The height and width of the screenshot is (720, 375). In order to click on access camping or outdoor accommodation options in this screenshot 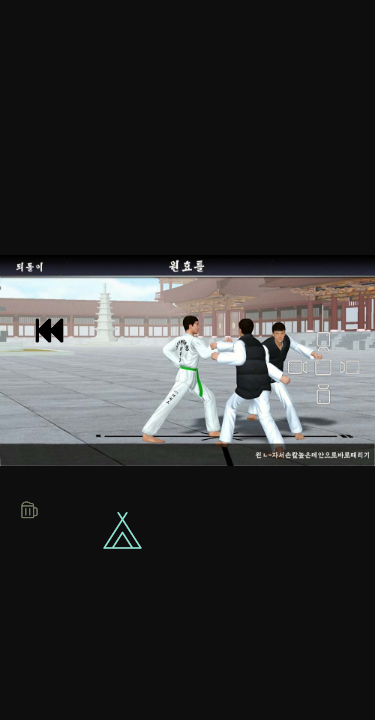, I will do `click(122, 532)`.